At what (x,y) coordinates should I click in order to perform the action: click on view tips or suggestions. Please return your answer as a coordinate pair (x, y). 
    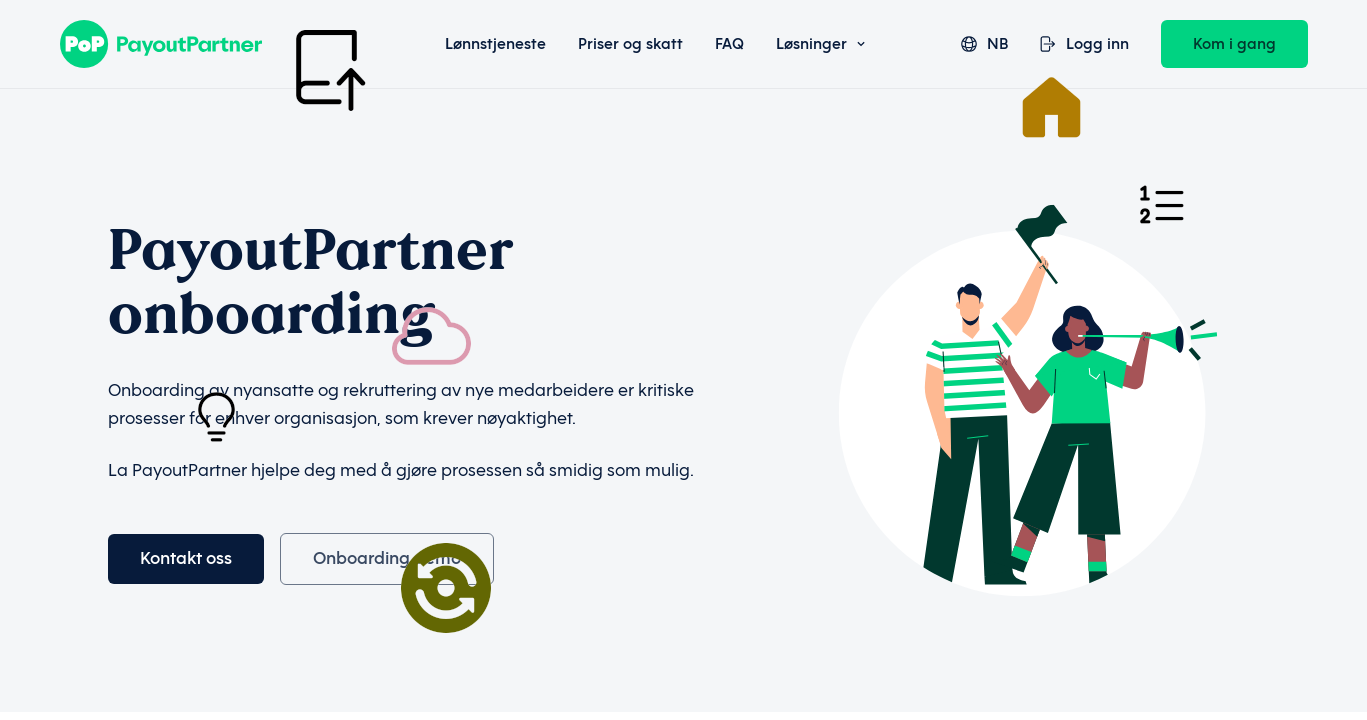
    Looking at the image, I should click on (216, 417).